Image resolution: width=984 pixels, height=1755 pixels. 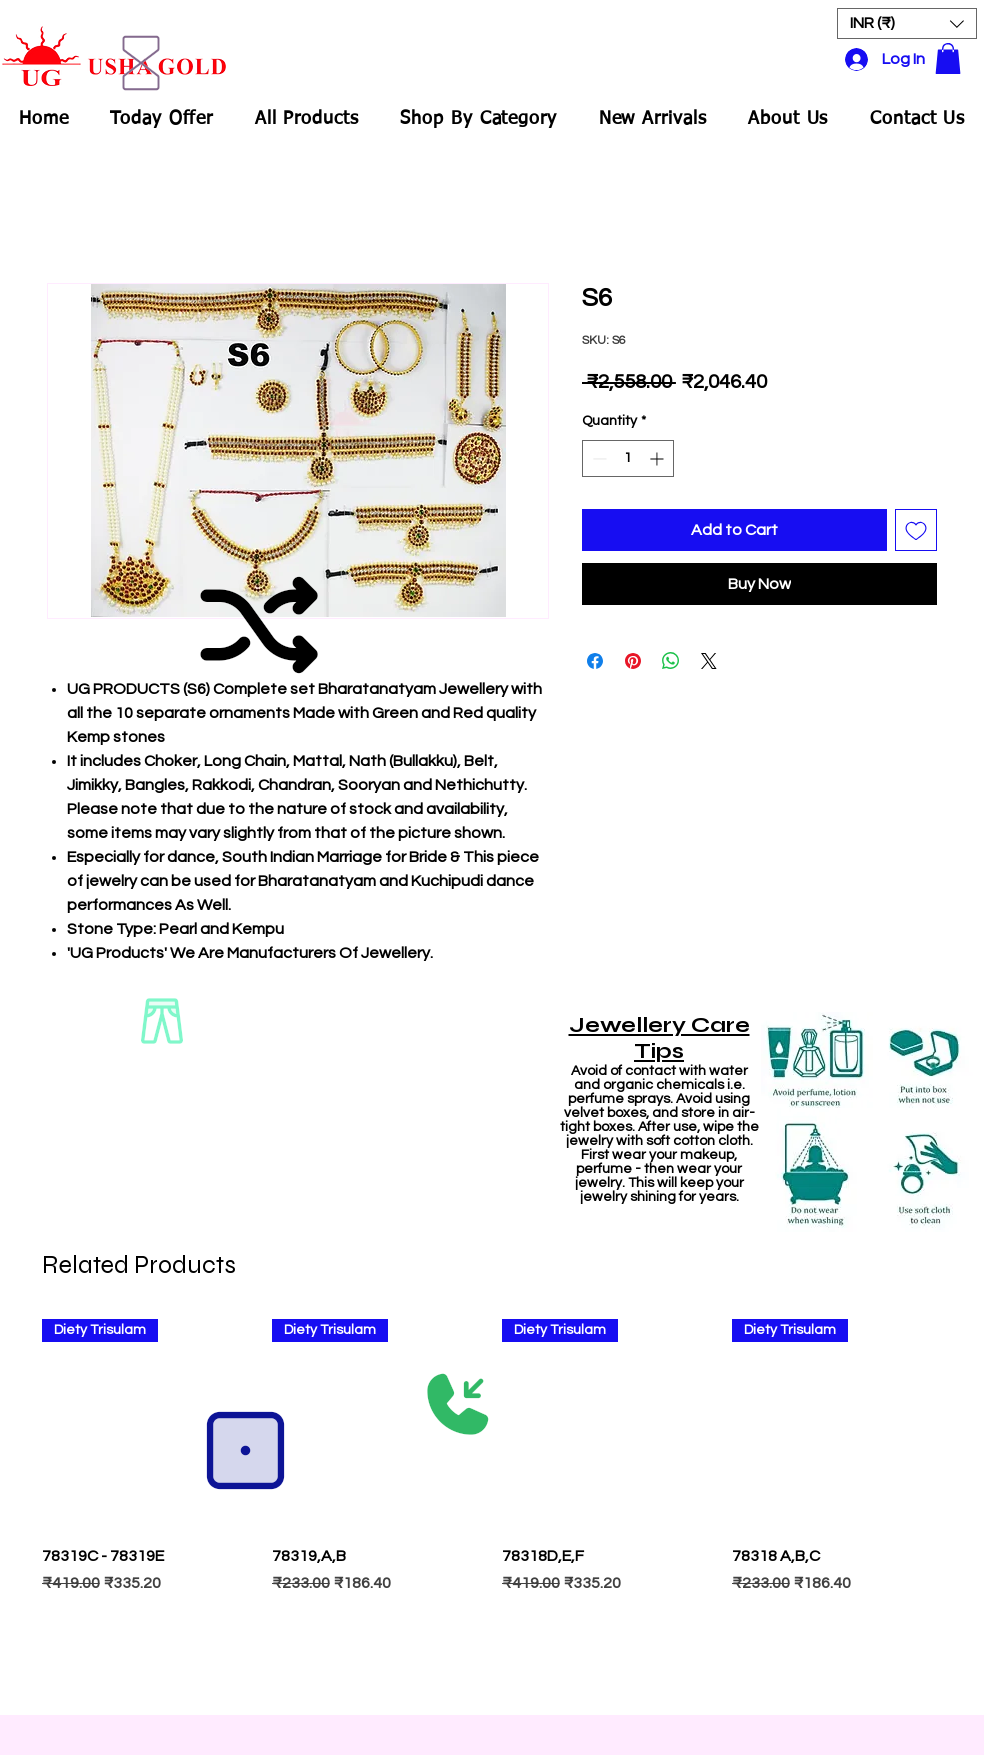 I want to click on browse pants or bottoms in a clothing app, so click(x=162, y=1021).